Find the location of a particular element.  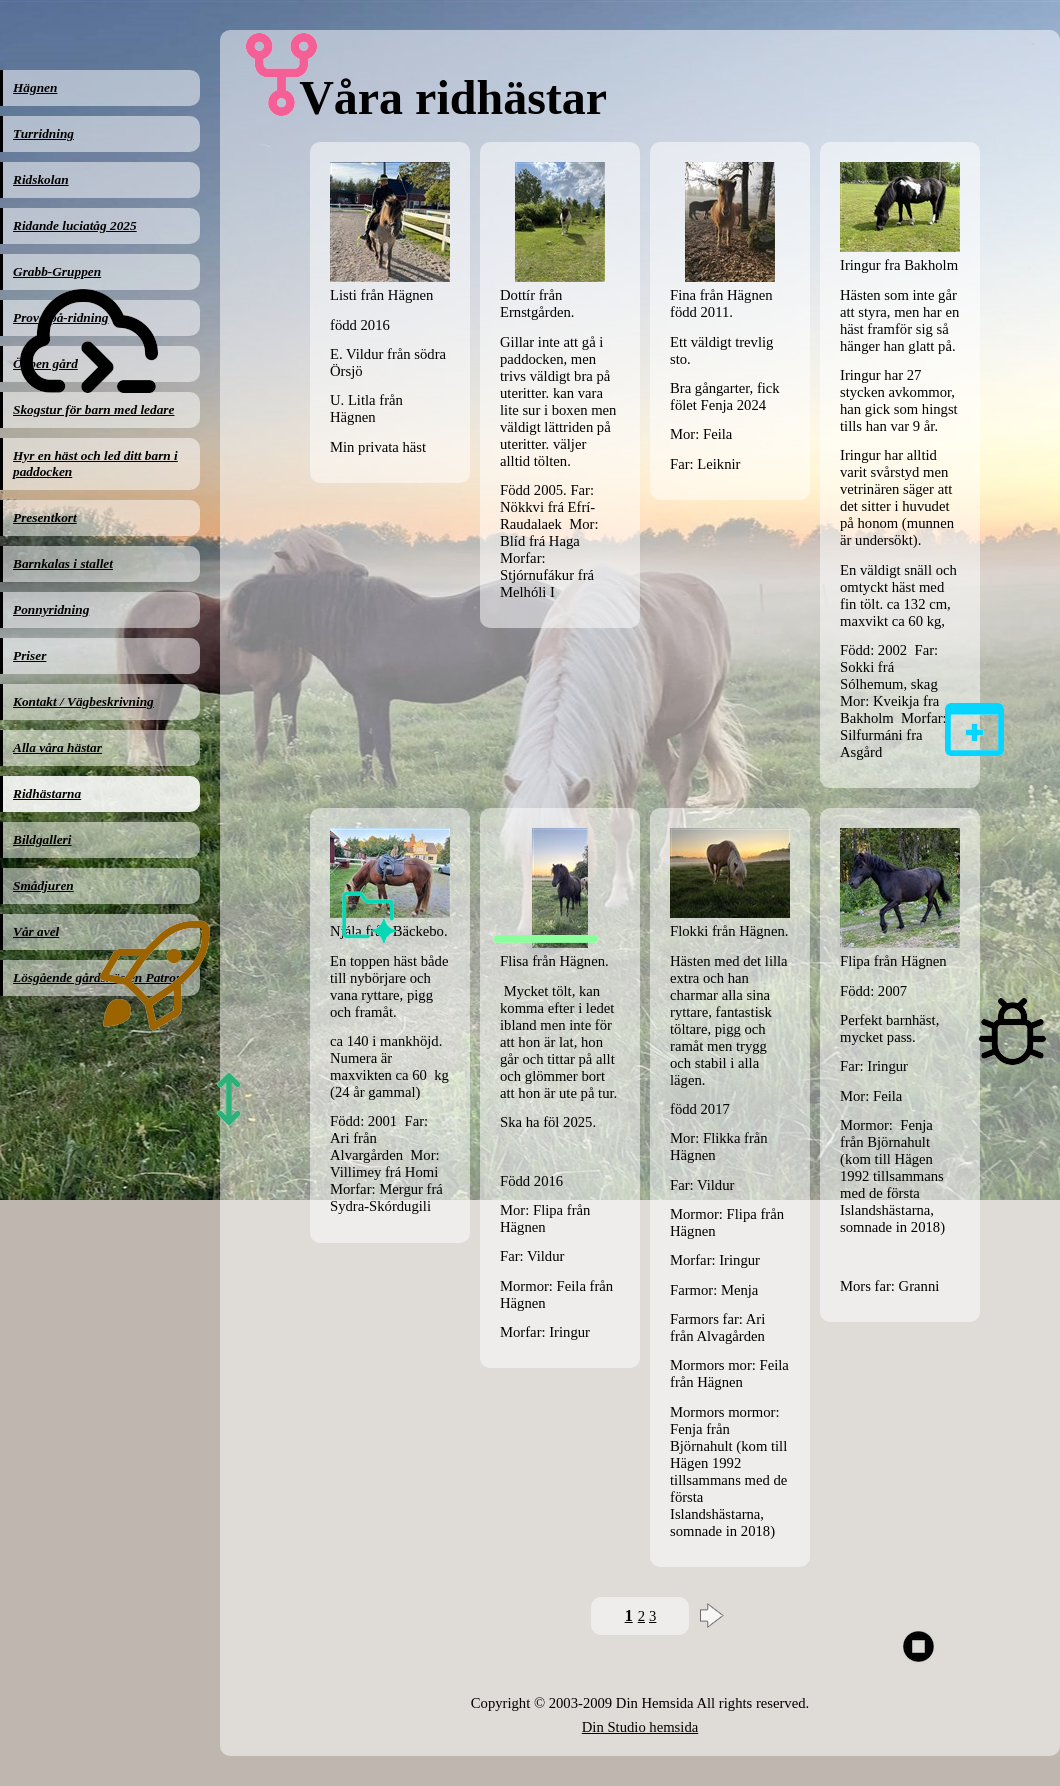

access cloud-based AI agent or assistant is located at coordinates (89, 346).